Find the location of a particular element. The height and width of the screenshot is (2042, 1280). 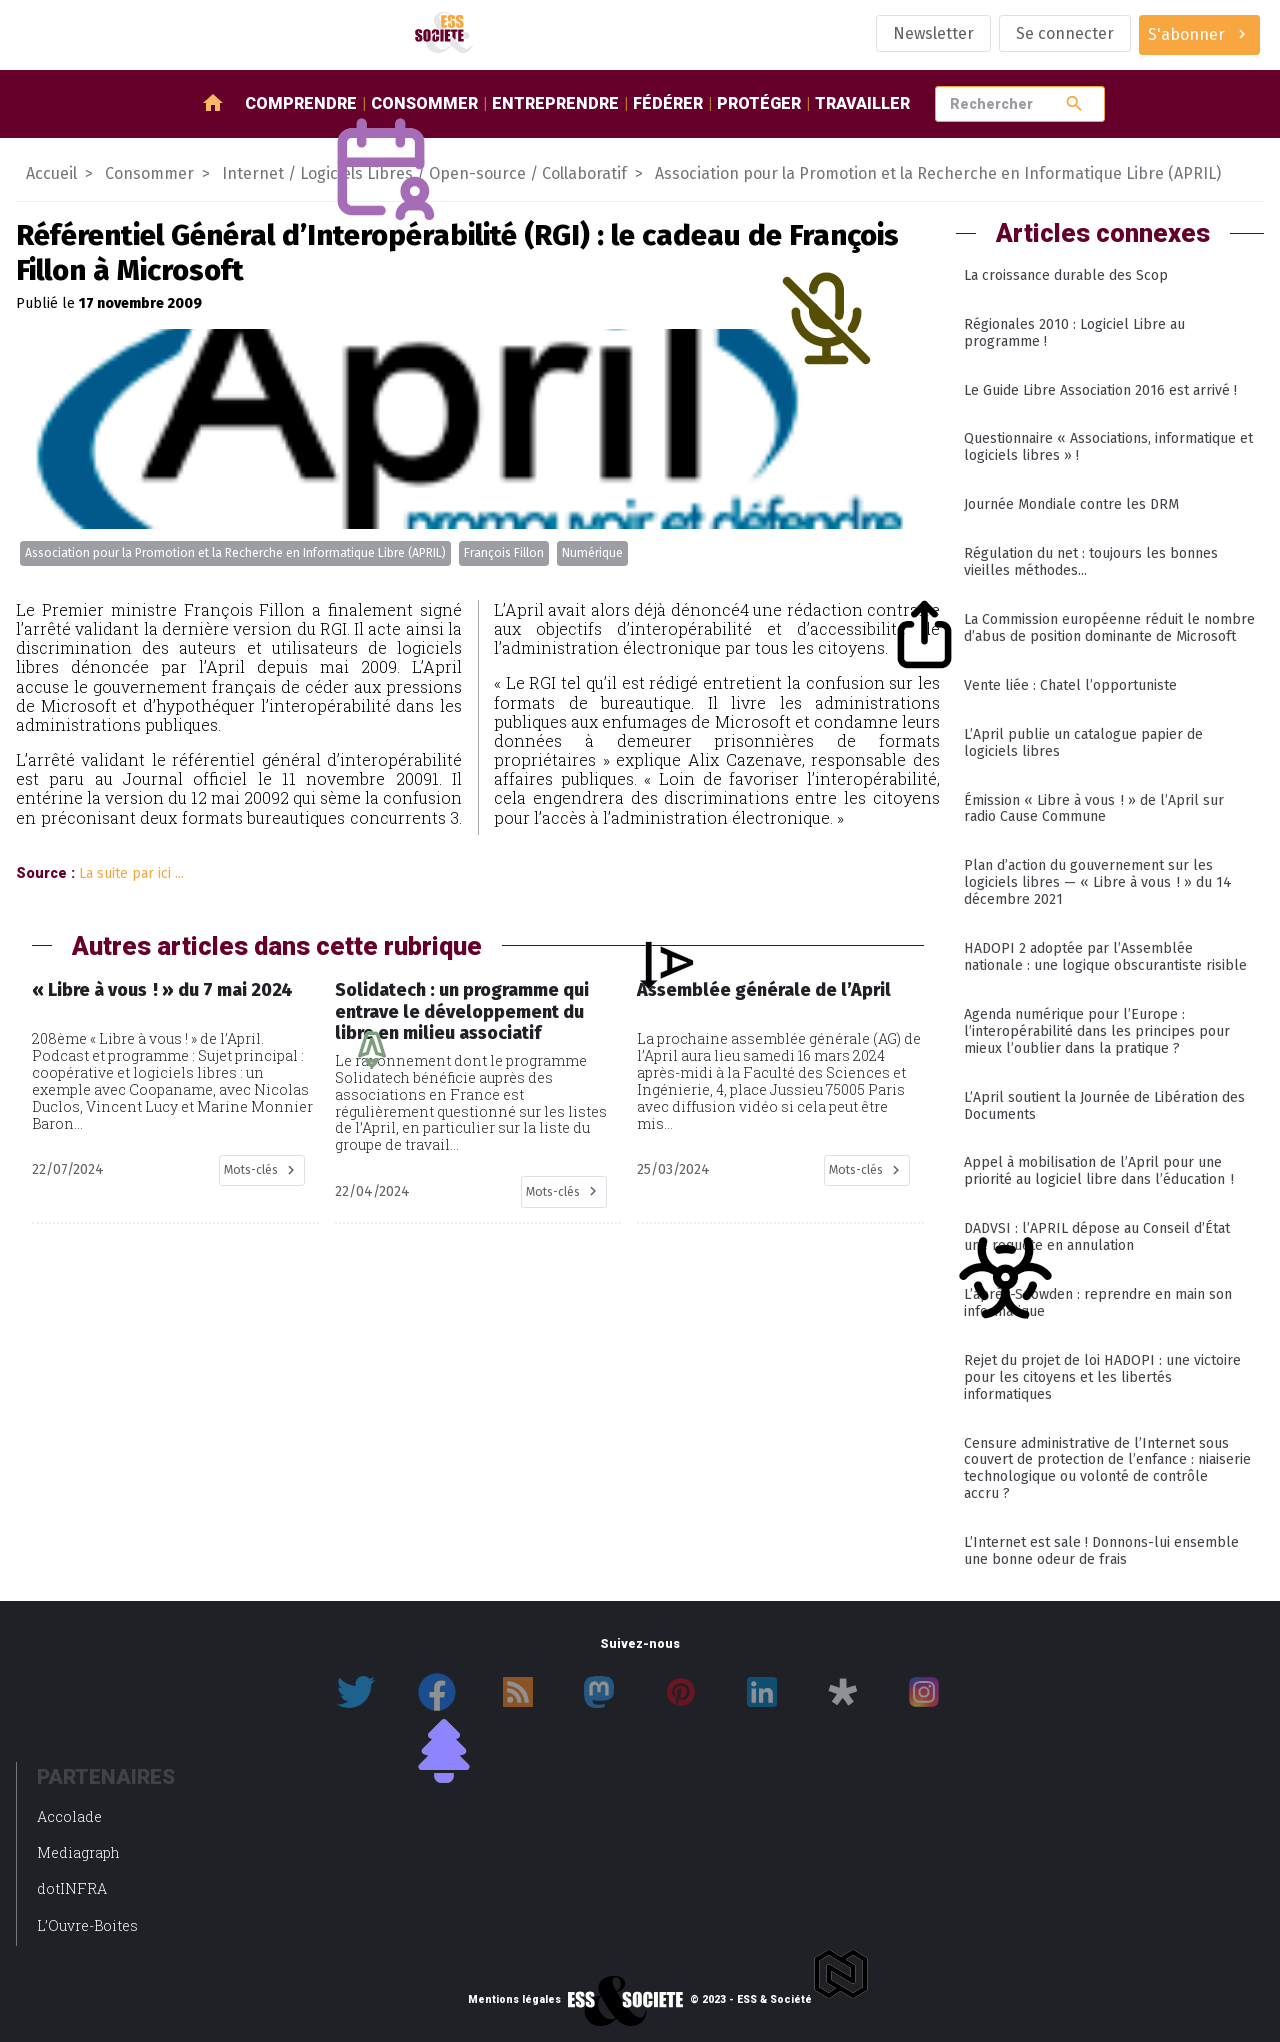

mute your microphone is located at coordinates (826, 320).